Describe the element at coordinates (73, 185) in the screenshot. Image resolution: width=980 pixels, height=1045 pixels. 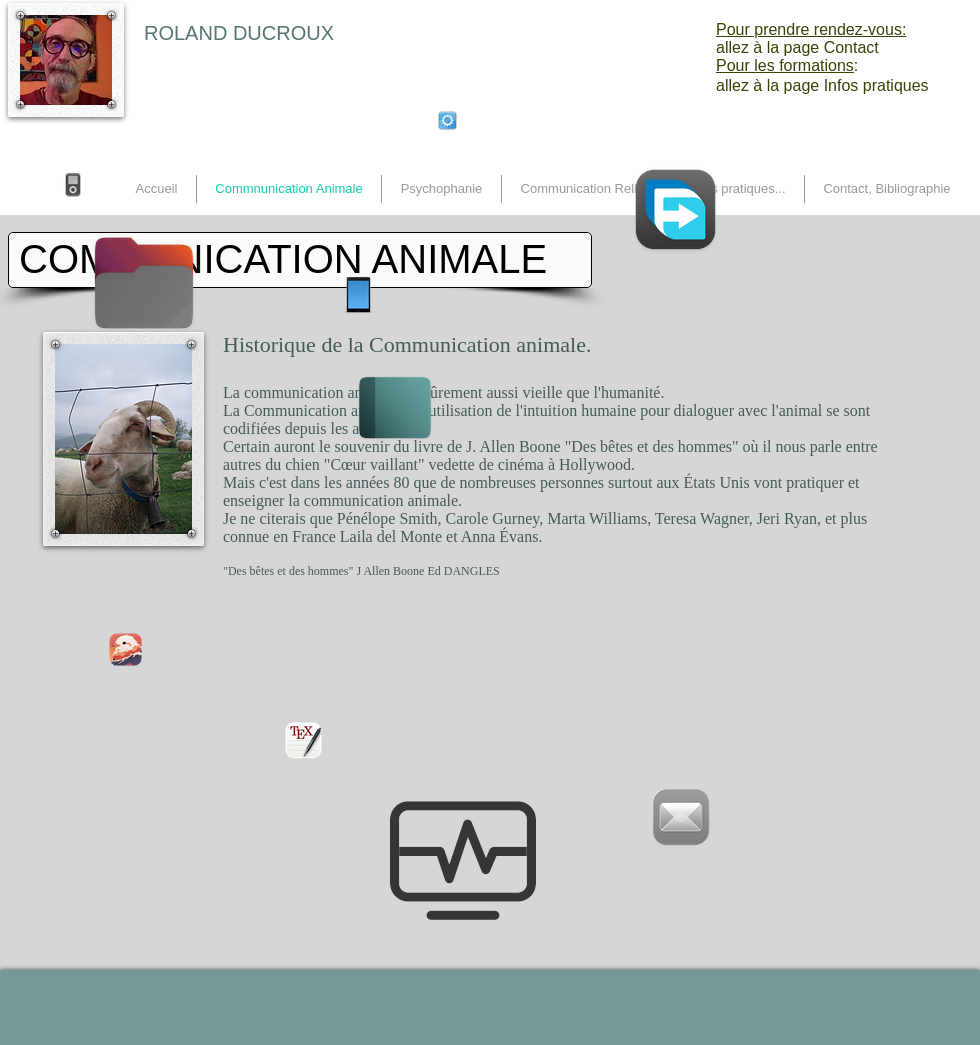
I see `multimedia player device icon` at that location.